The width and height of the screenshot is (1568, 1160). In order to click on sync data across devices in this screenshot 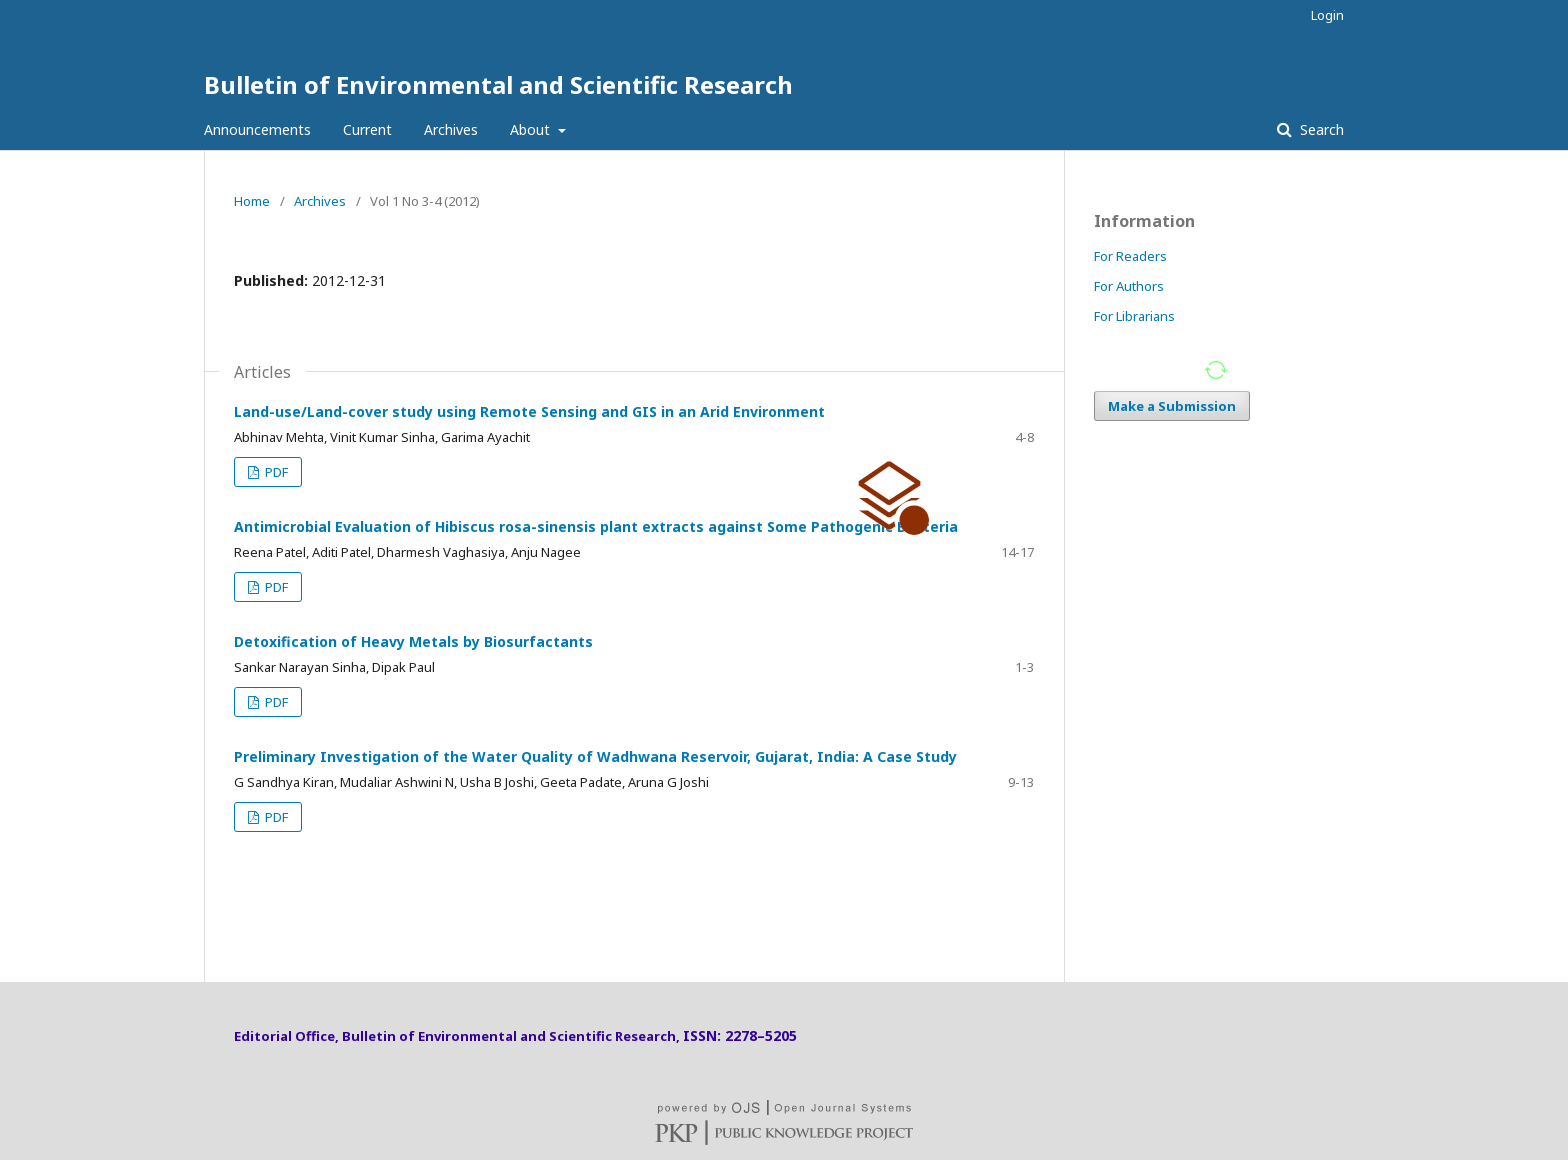, I will do `click(1216, 370)`.